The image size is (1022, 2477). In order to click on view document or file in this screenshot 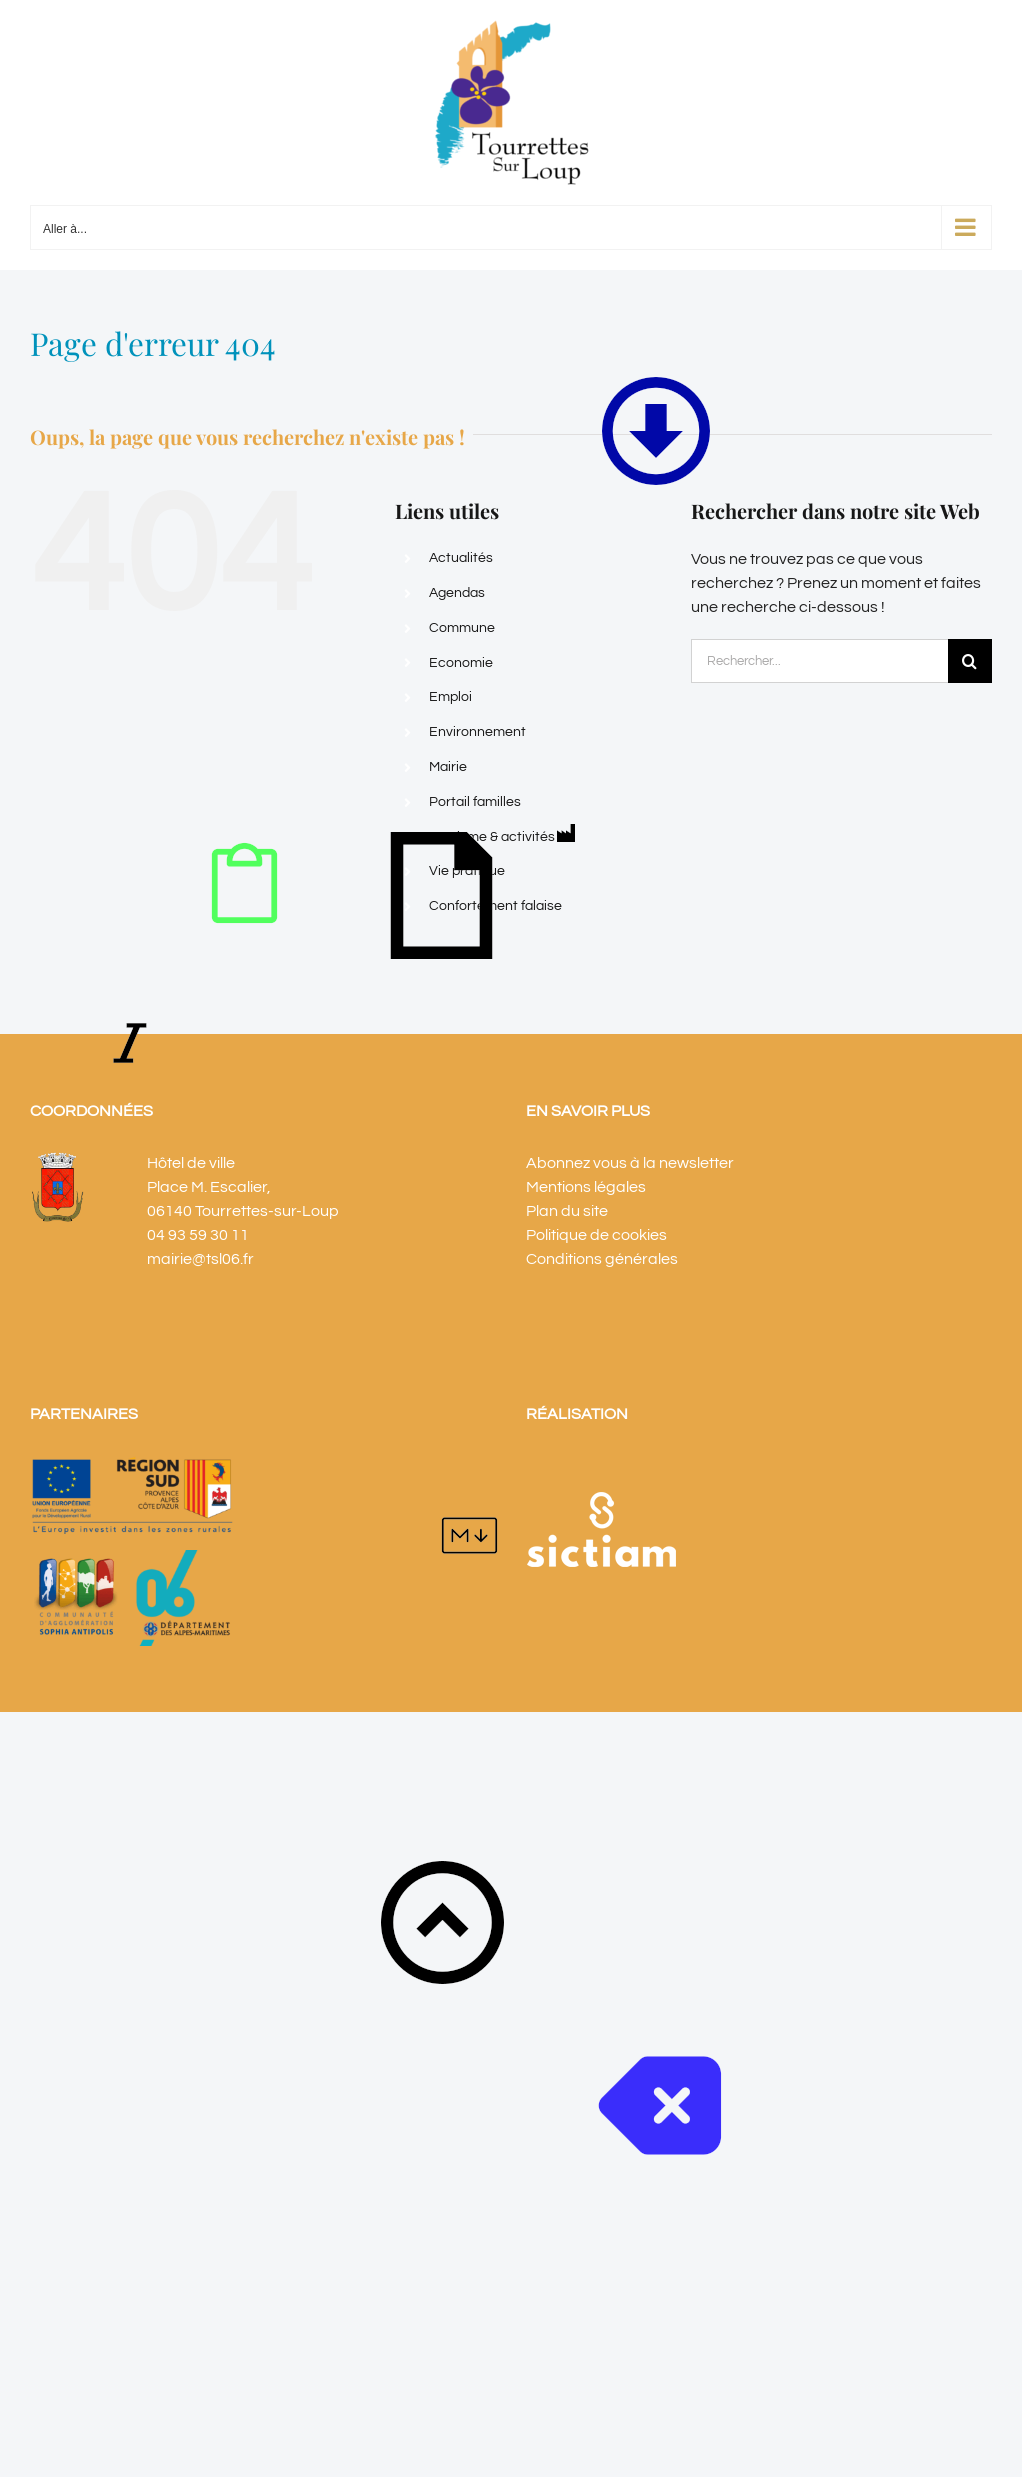, I will do `click(441, 895)`.